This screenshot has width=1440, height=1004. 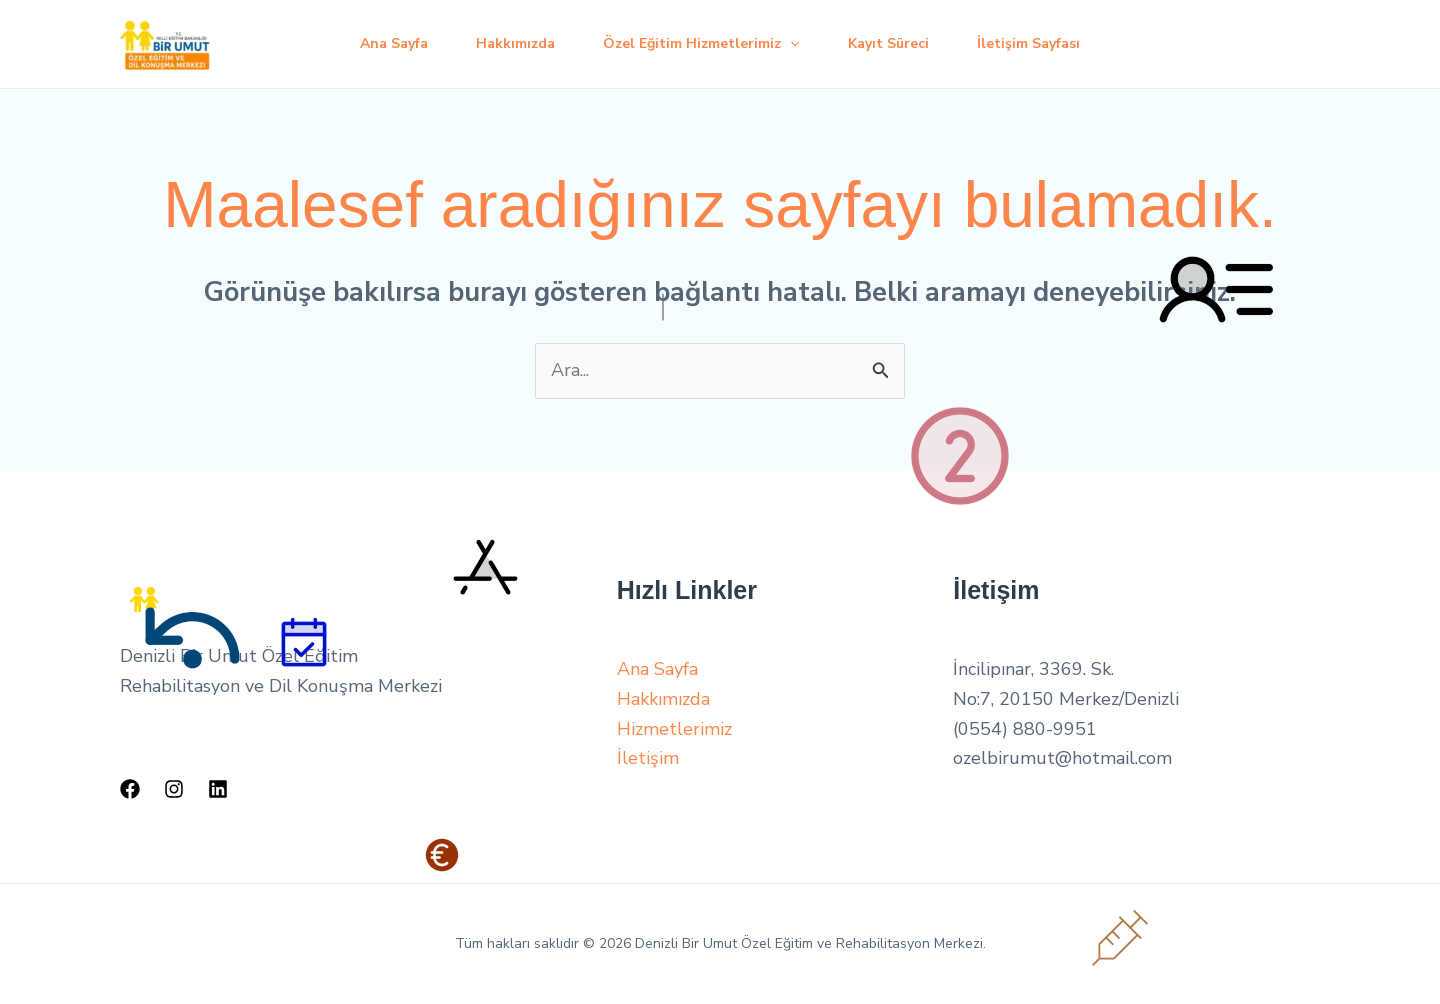 What do you see at coordinates (1120, 938) in the screenshot?
I see `access vaccination or immunization records` at bounding box center [1120, 938].